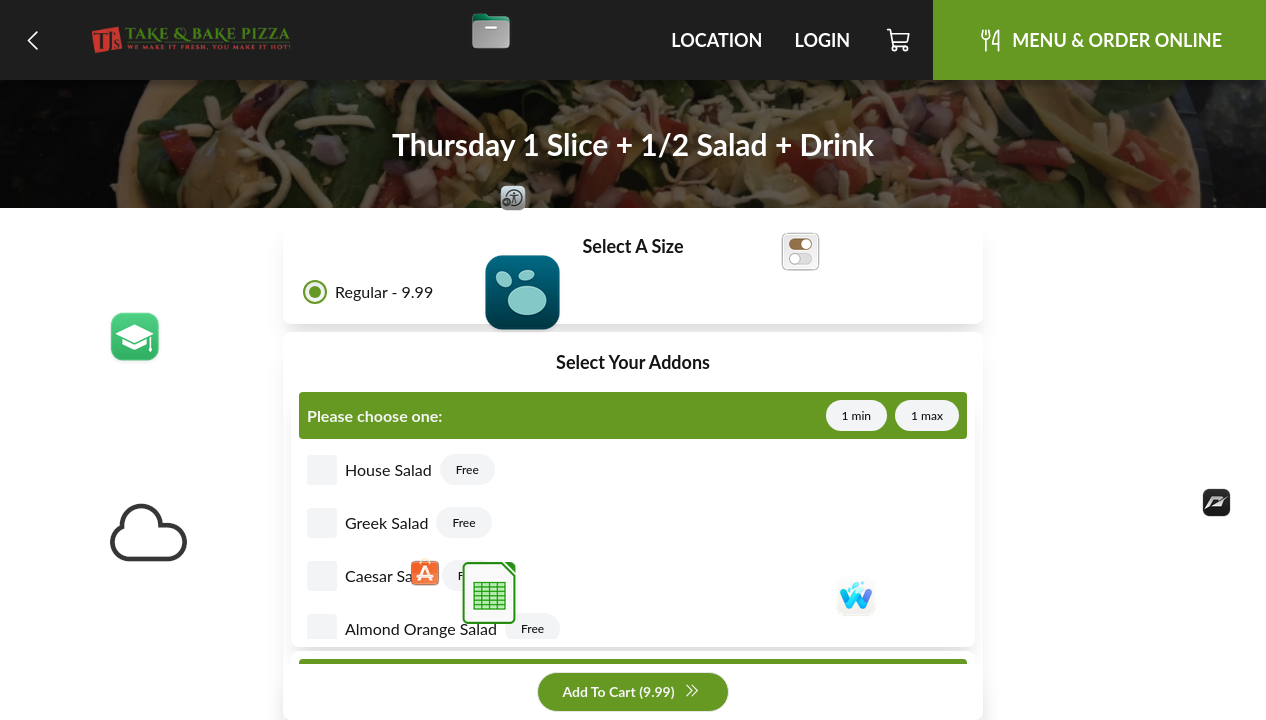 This screenshot has height=720, width=1266. What do you see at coordinates (148, 532) in the screenshot?
I see `view weather information` at bounding box center [148, 532].